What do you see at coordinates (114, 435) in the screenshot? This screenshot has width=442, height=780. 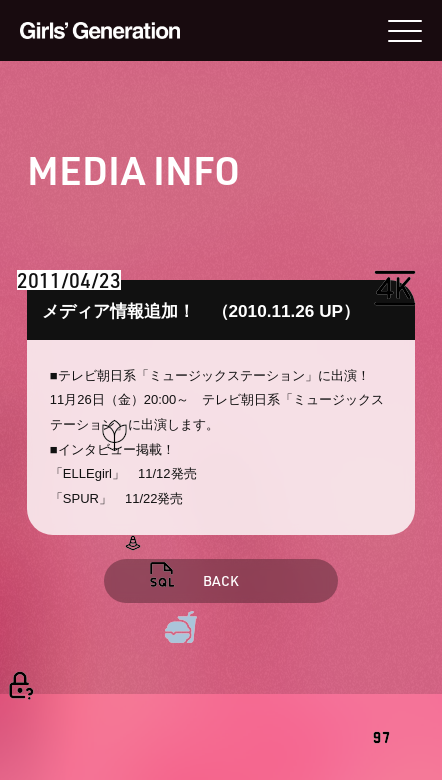 I see `view garden or plant-related content` at bounding box center [114, 435].